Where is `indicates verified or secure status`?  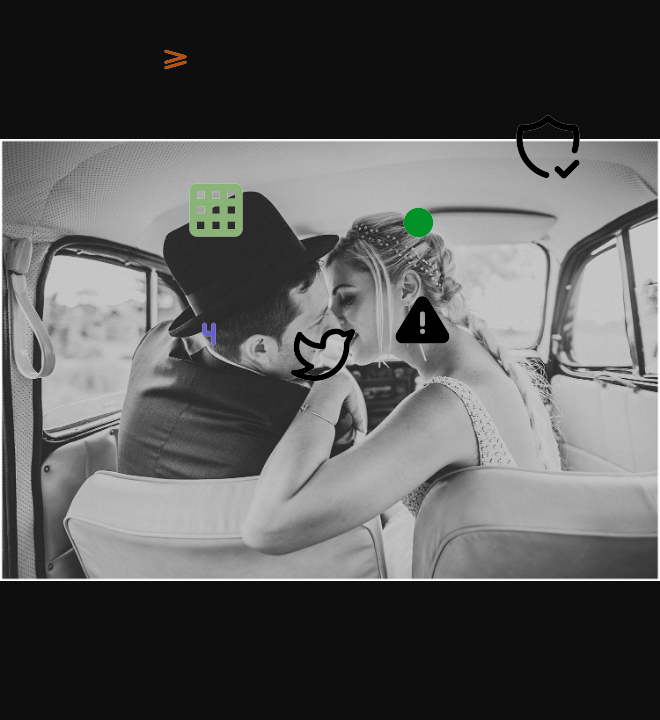
indicates verified or secure status is located at coordinates (548, 147).